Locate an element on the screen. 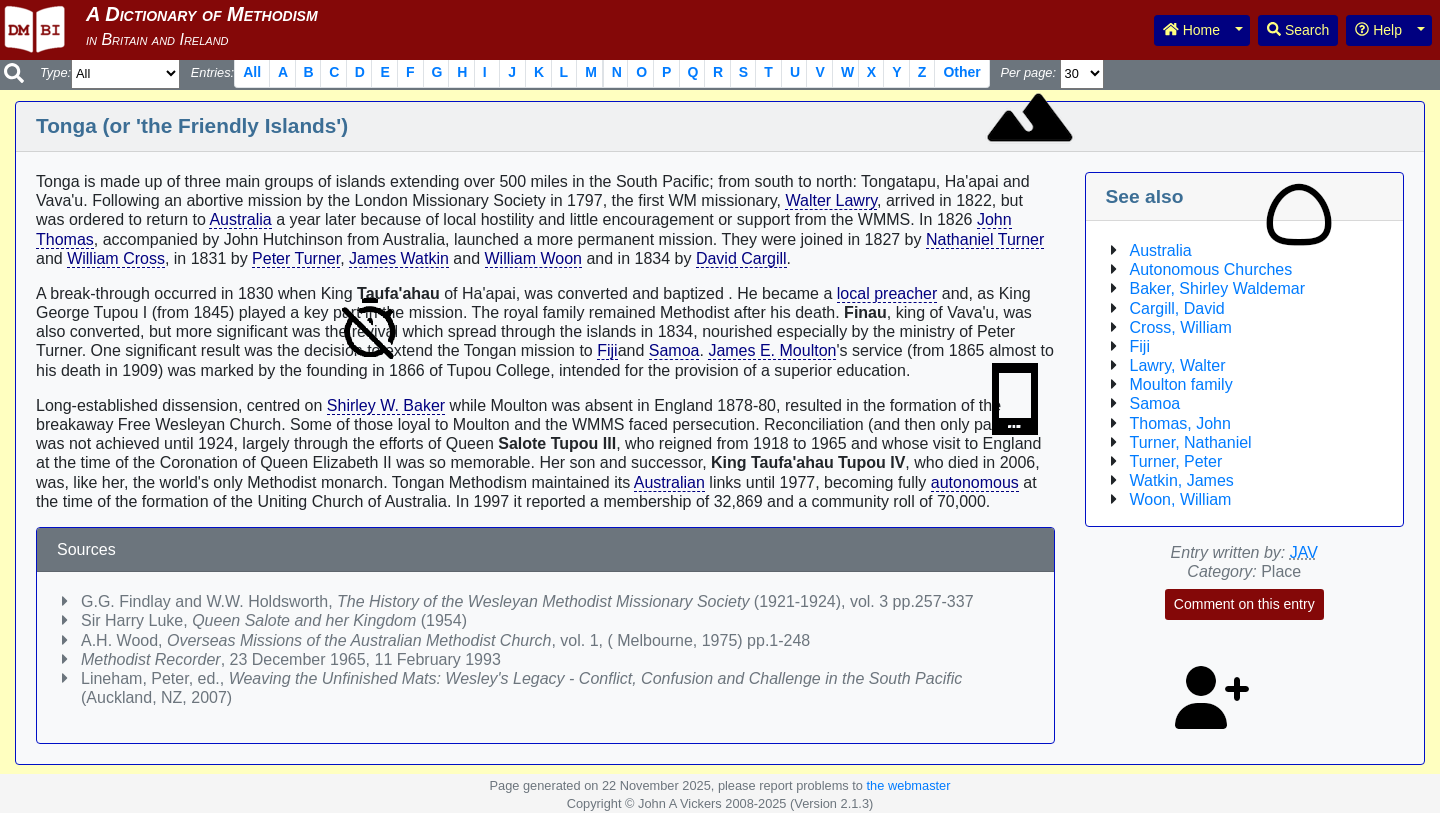 Image resolution: width=1440 pixels, height=813 pixels. add a new user or contact is located at coordinates (1209, 697).